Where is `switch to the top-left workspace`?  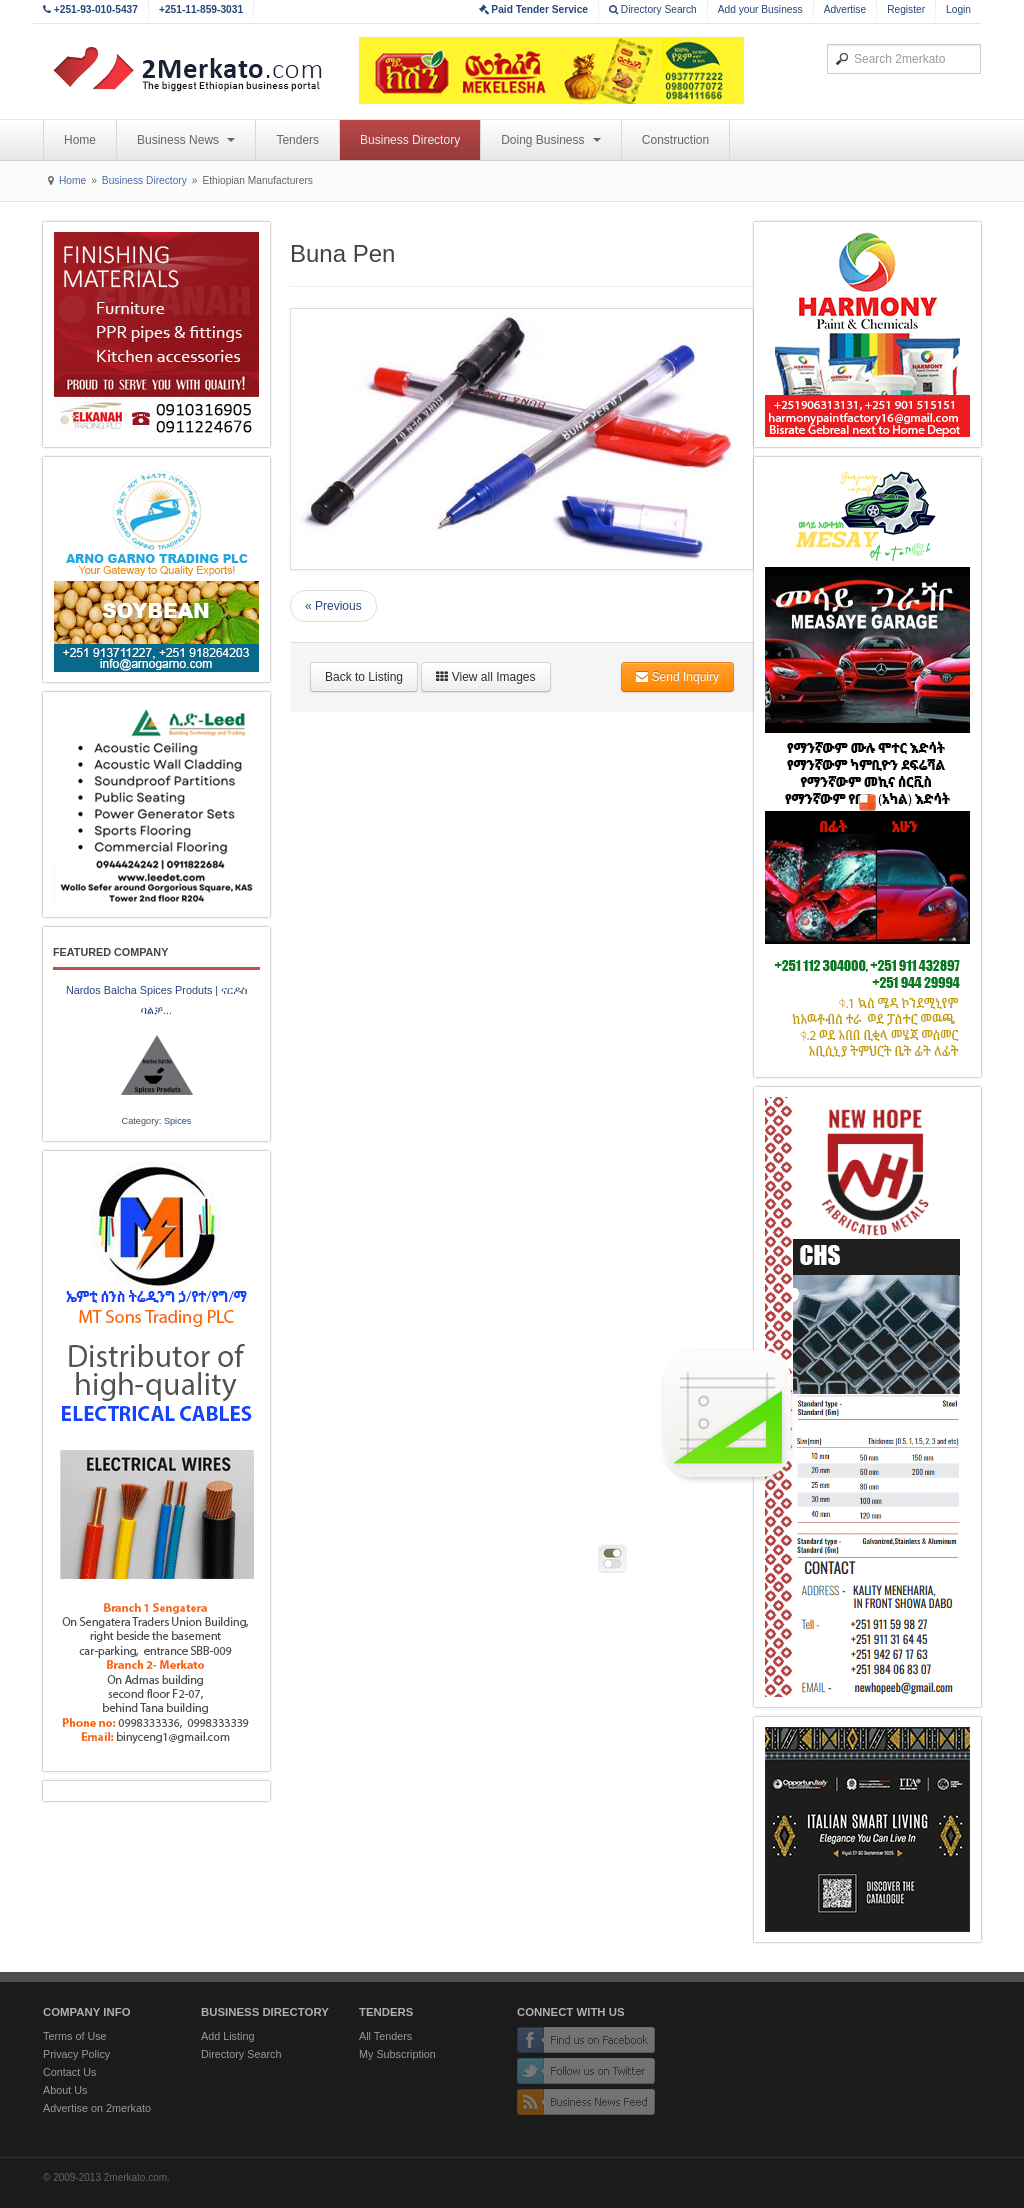
switch to the top-left workspace is located at coordinates (867, 802).